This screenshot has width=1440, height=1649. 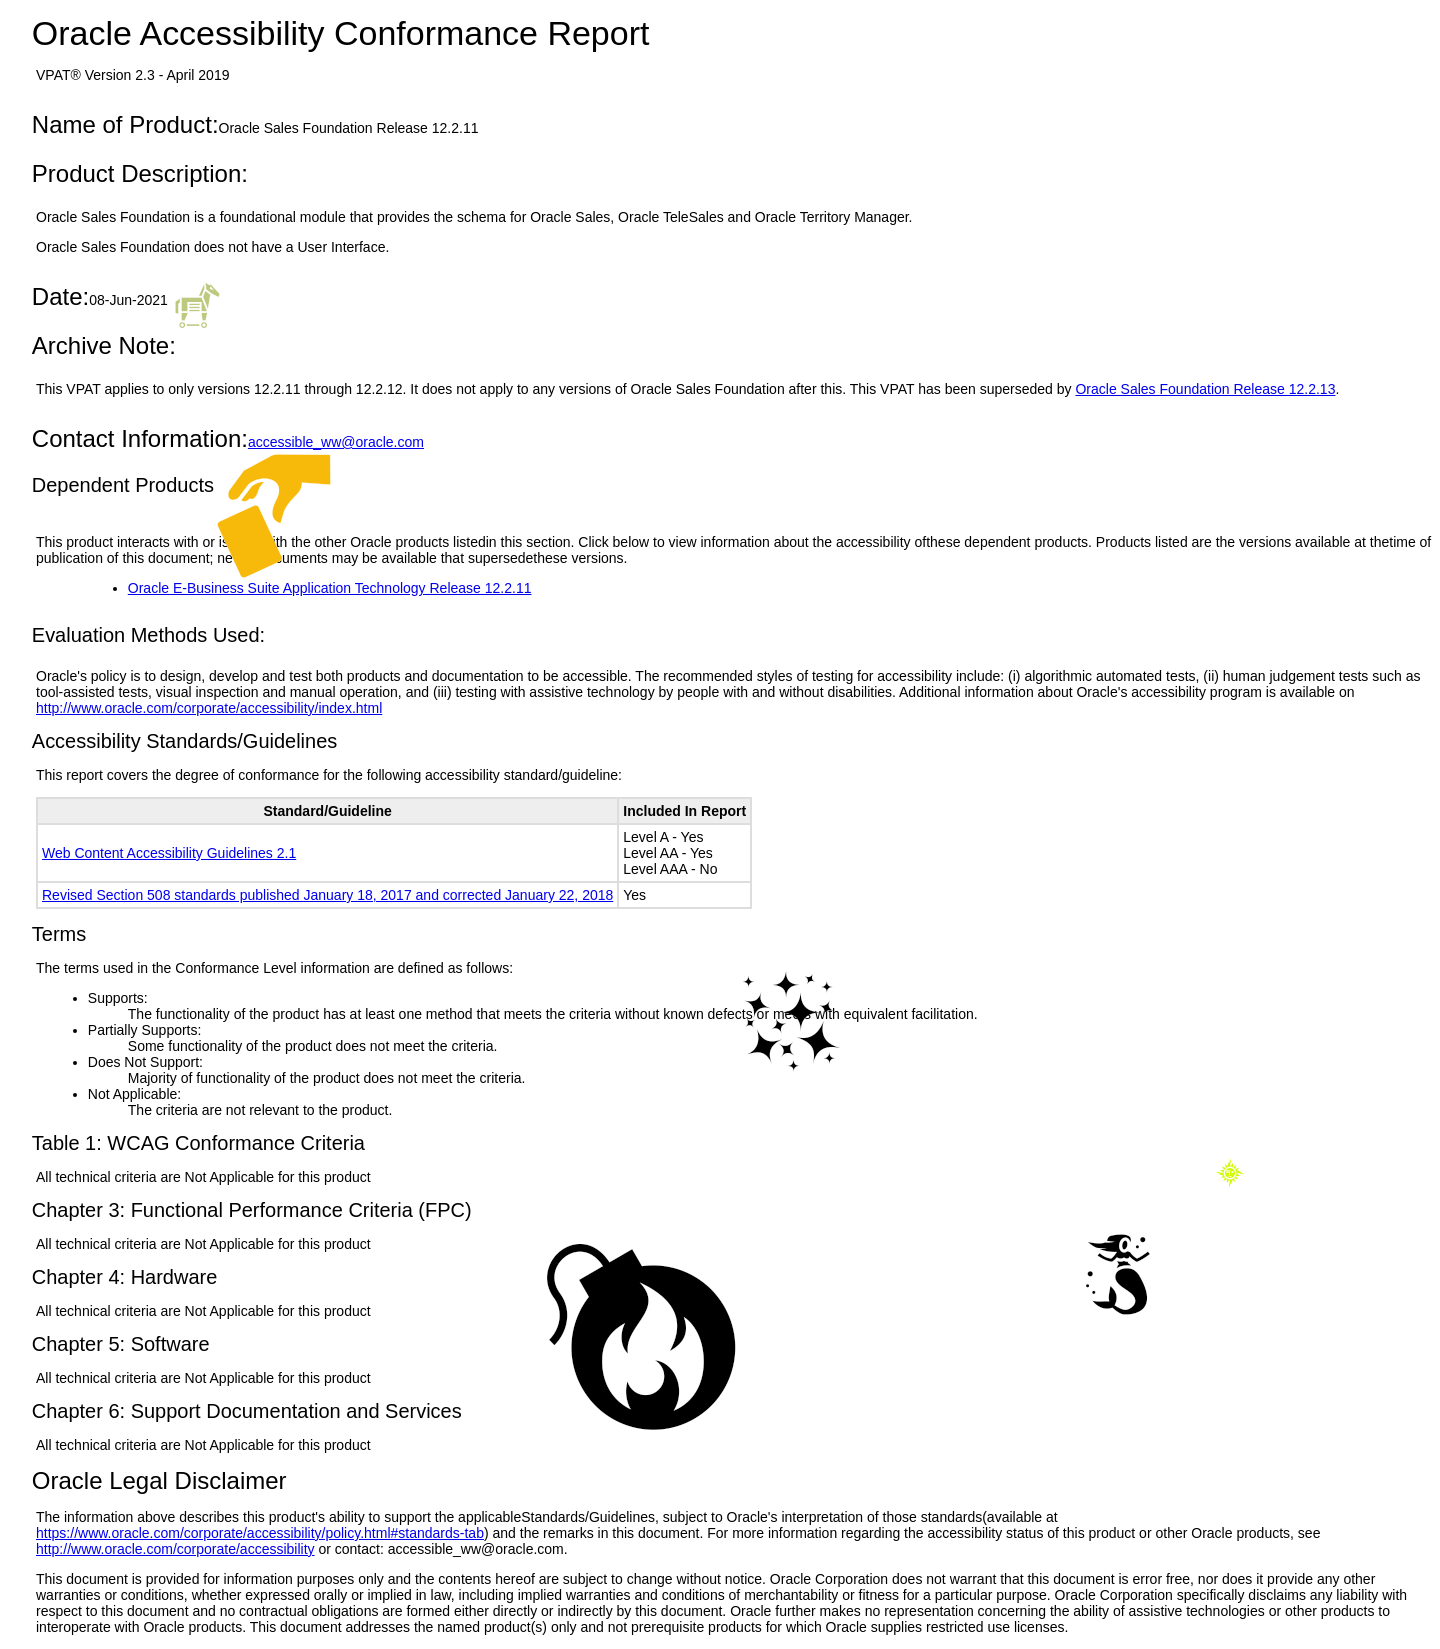 I want to click on decorative sun emblem for fantasy or medieval-themed game interface, so click(x=1230, y=1173).